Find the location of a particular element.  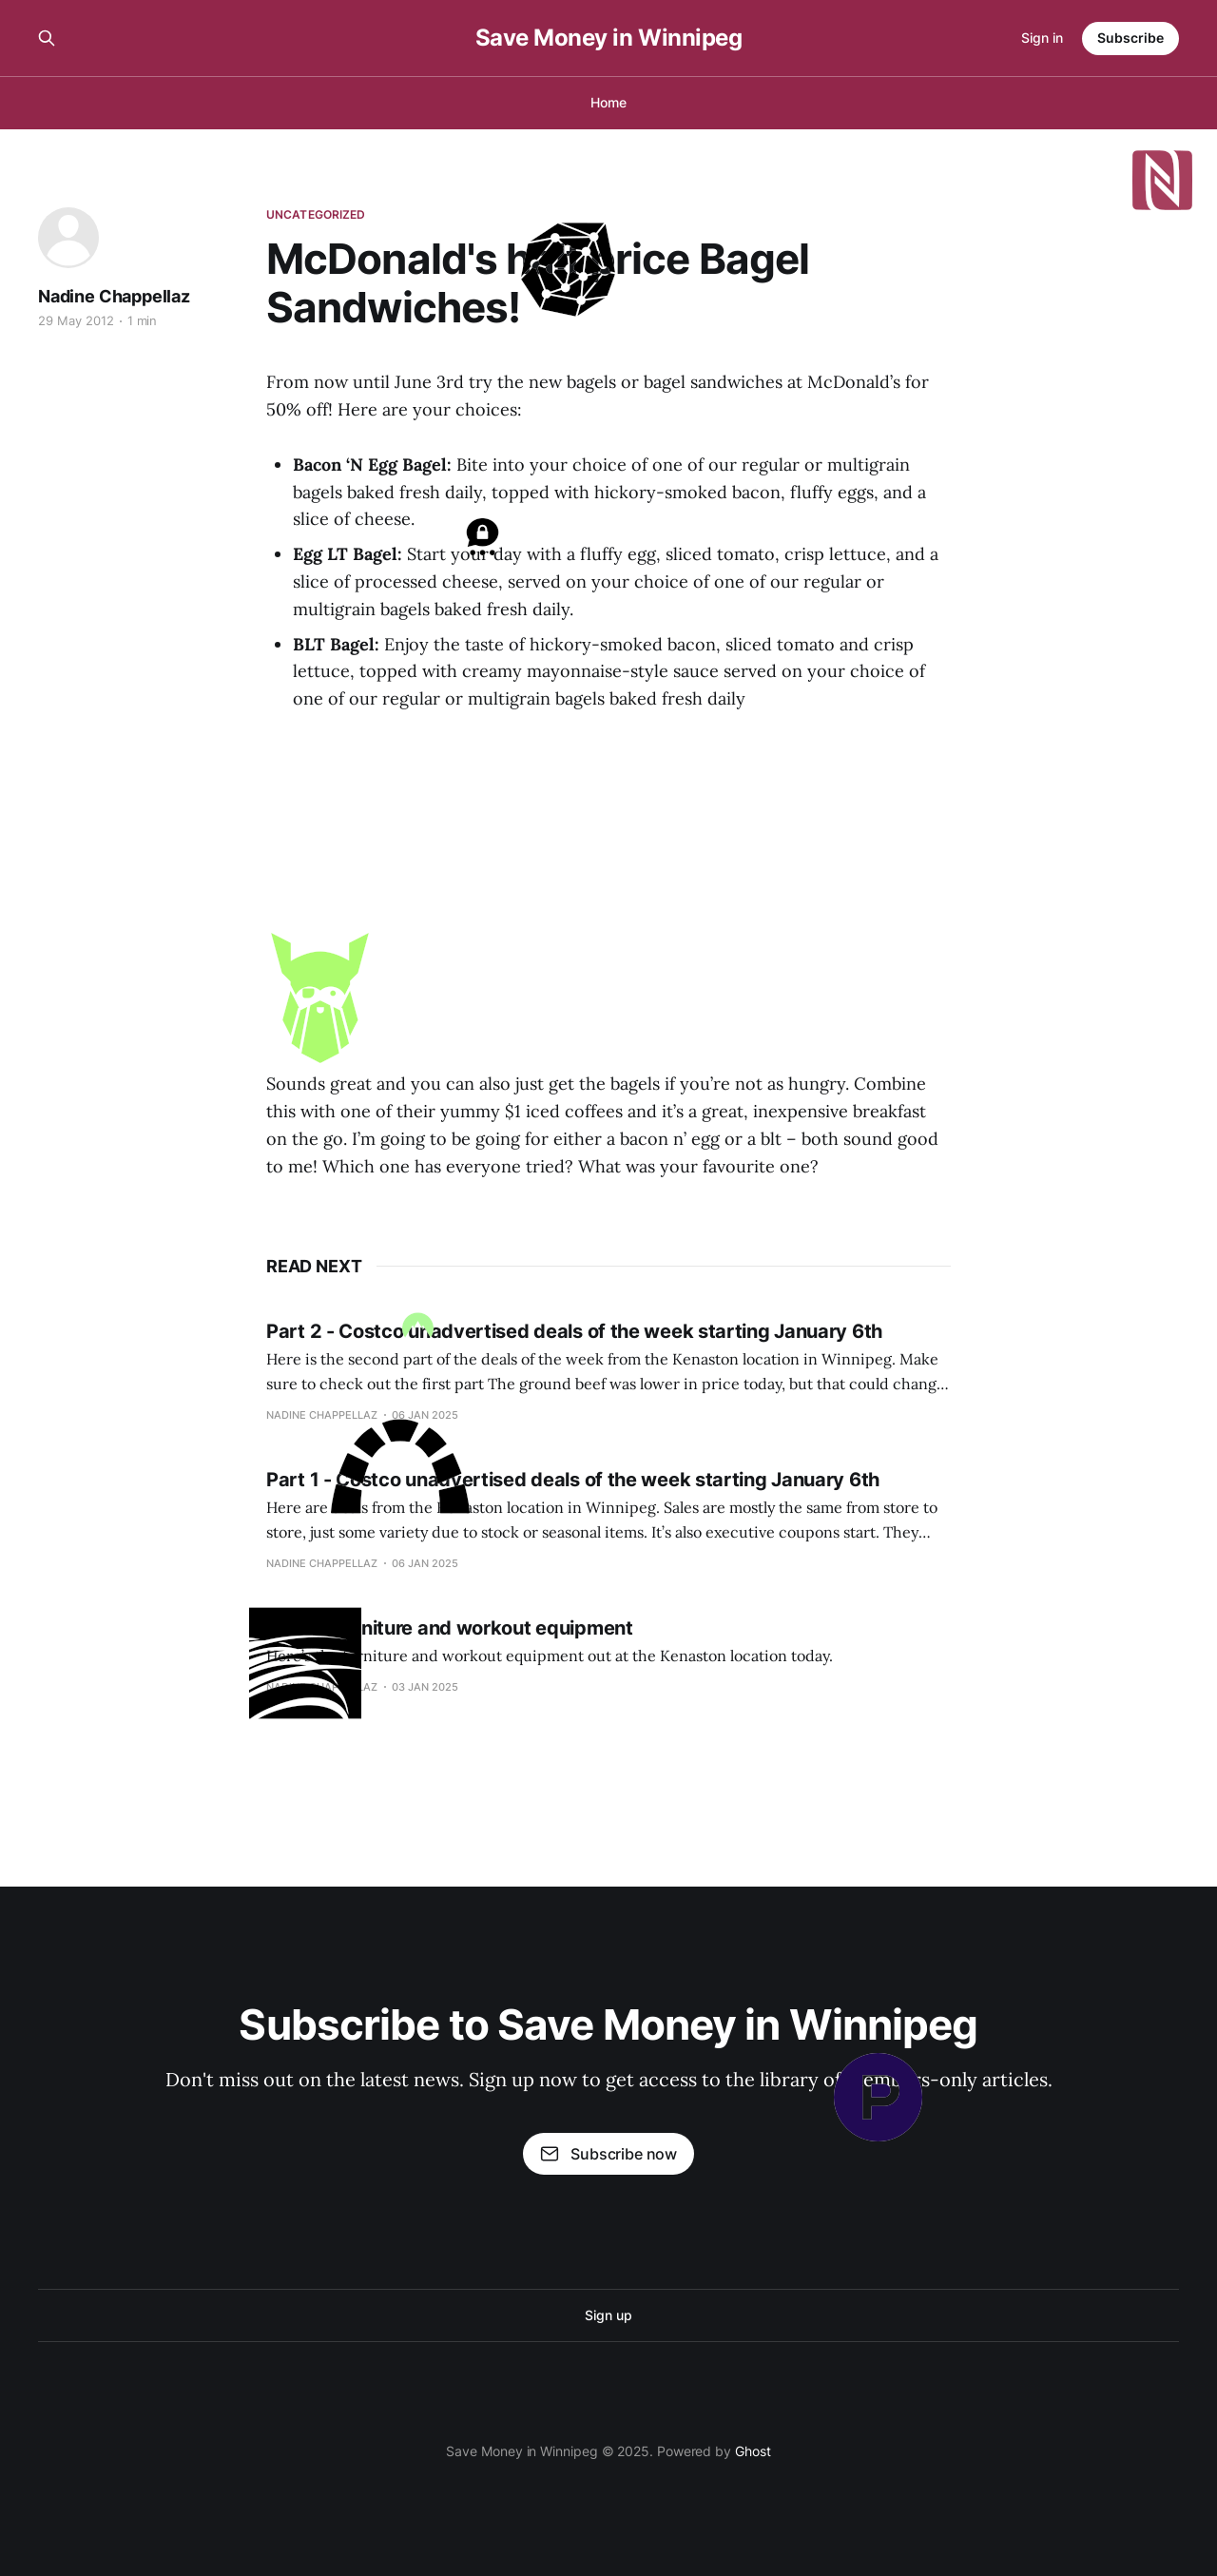

indicates NFC connectivity is available is located at coordinates (1162, 180).